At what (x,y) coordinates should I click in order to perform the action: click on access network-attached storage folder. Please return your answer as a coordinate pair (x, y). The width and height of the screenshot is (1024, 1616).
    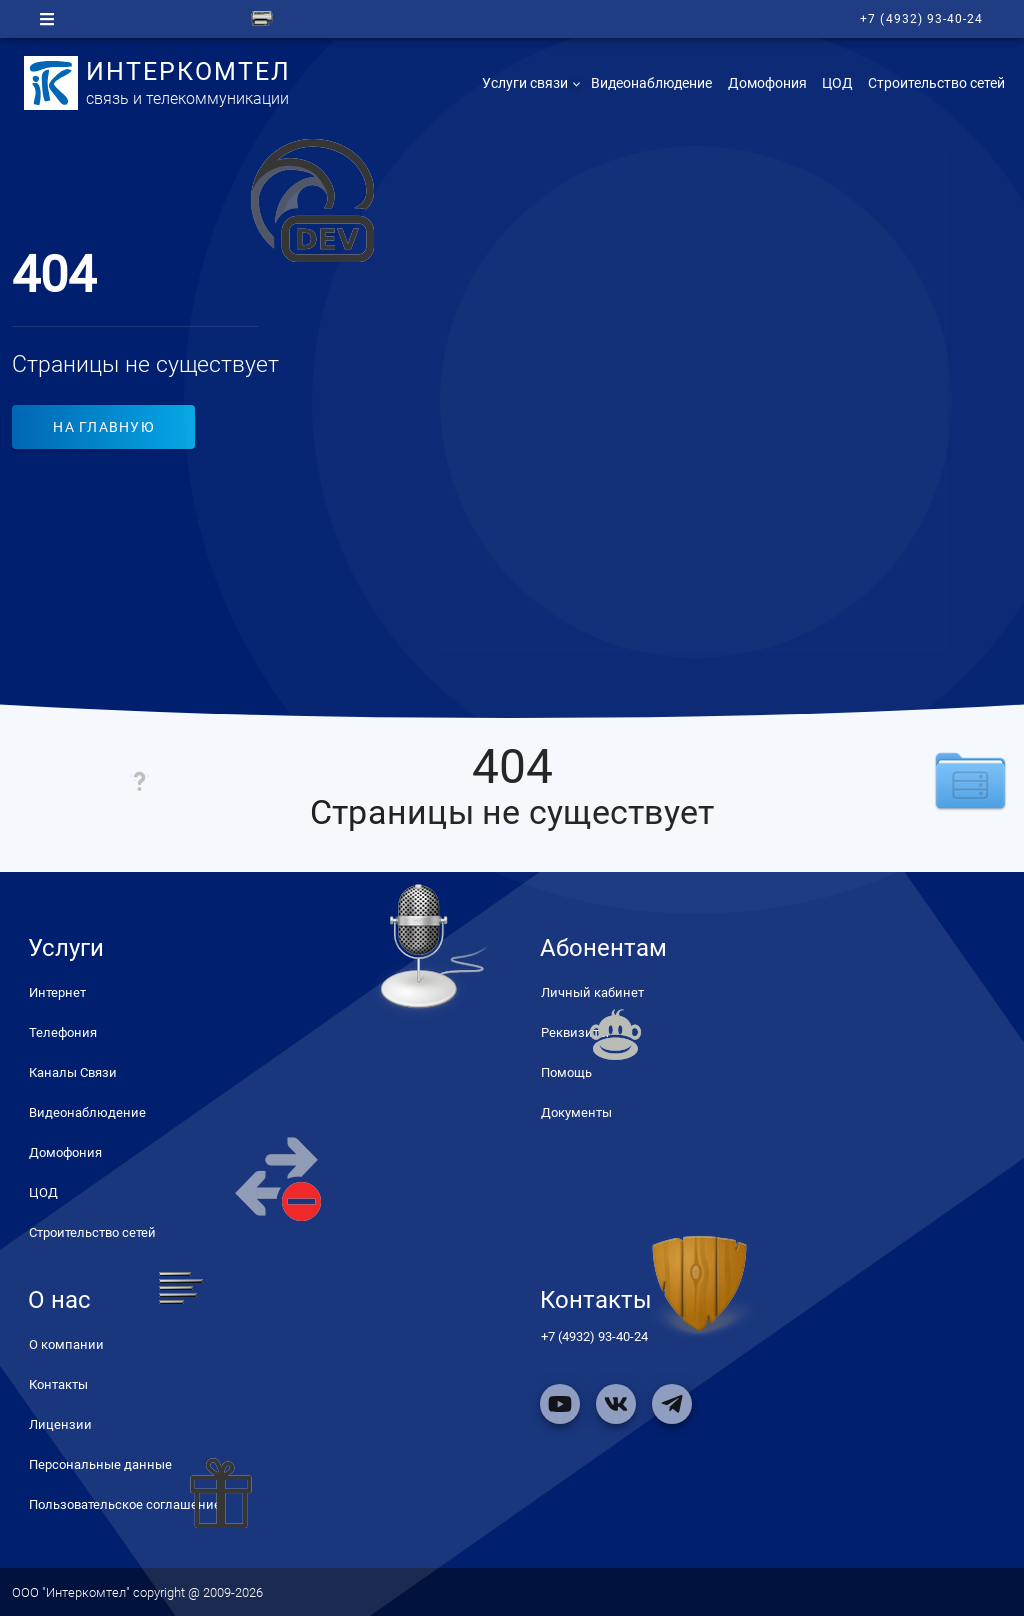
    Looking at the image, I should click on (970, 780).